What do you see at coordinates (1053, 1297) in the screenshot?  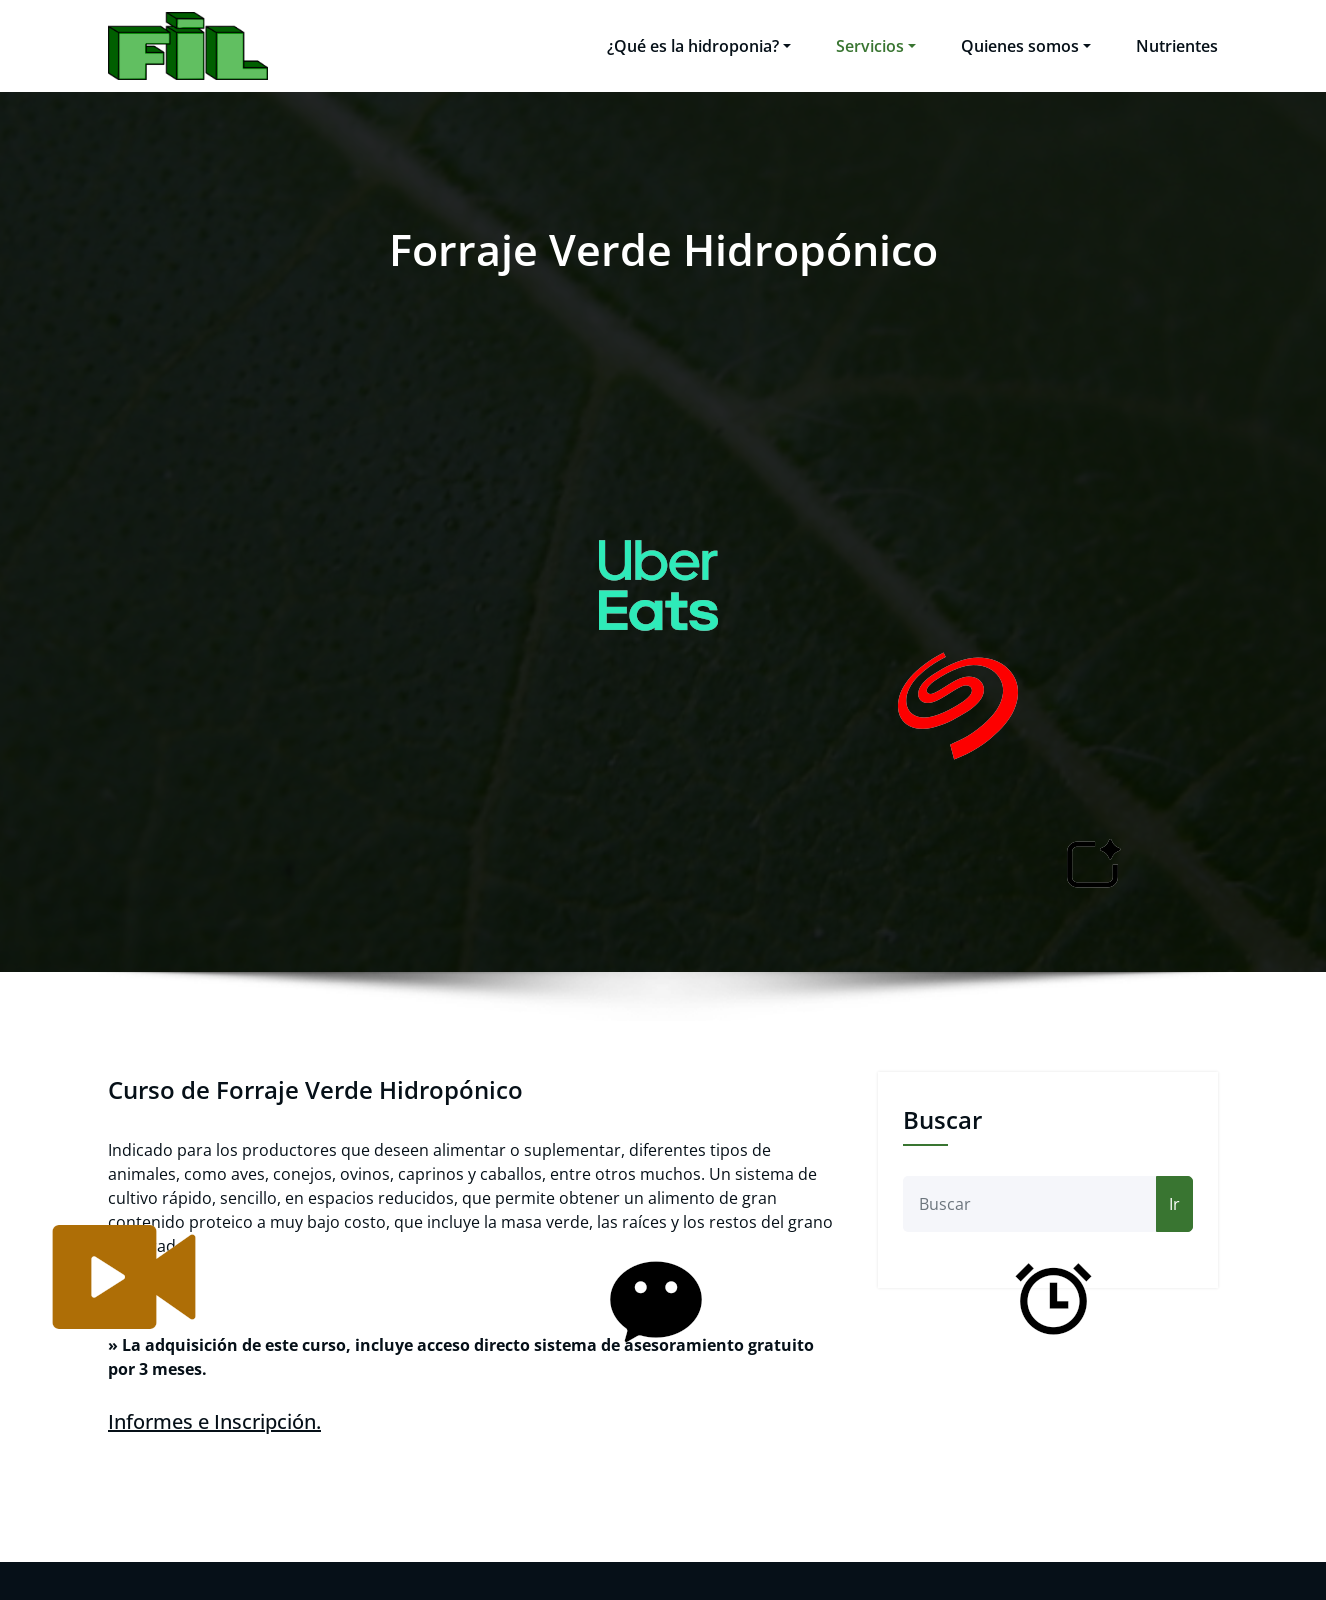 I see `set or manage alarms` at bounding box center [1053, 1297].